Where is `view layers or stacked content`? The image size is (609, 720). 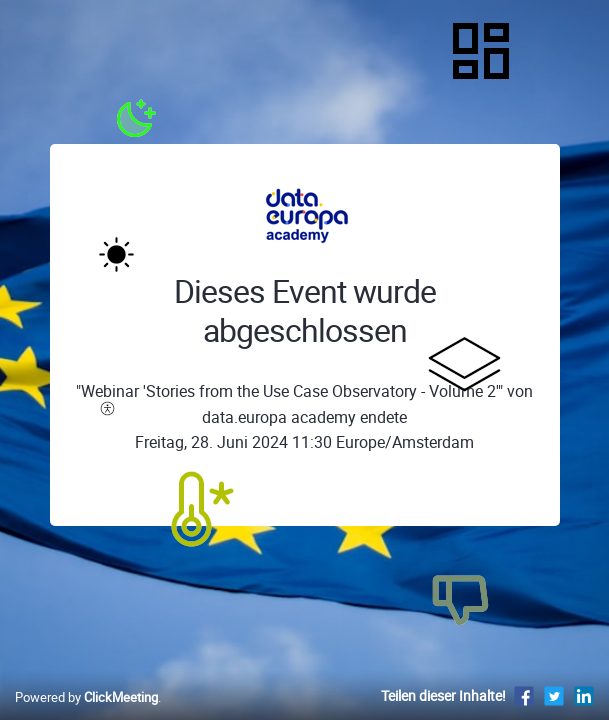
view layers or stacked content is located at coordinates (464, 365).